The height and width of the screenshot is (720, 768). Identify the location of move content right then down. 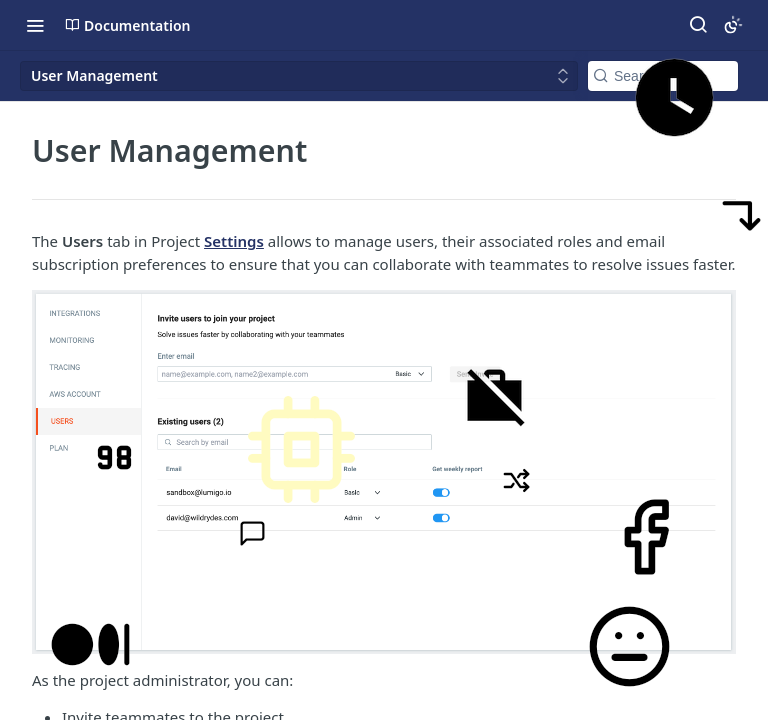
(741, 214).